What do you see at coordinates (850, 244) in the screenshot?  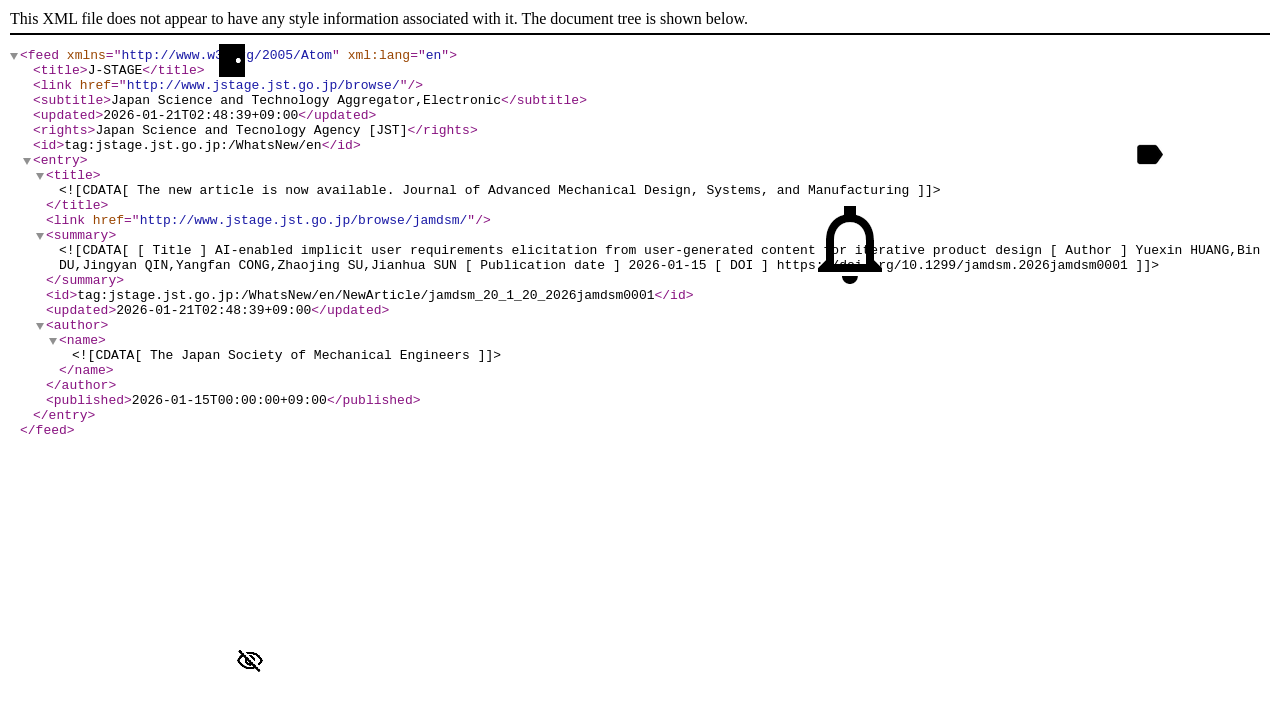 I see `view notifications` at bounding box center [850, 244].